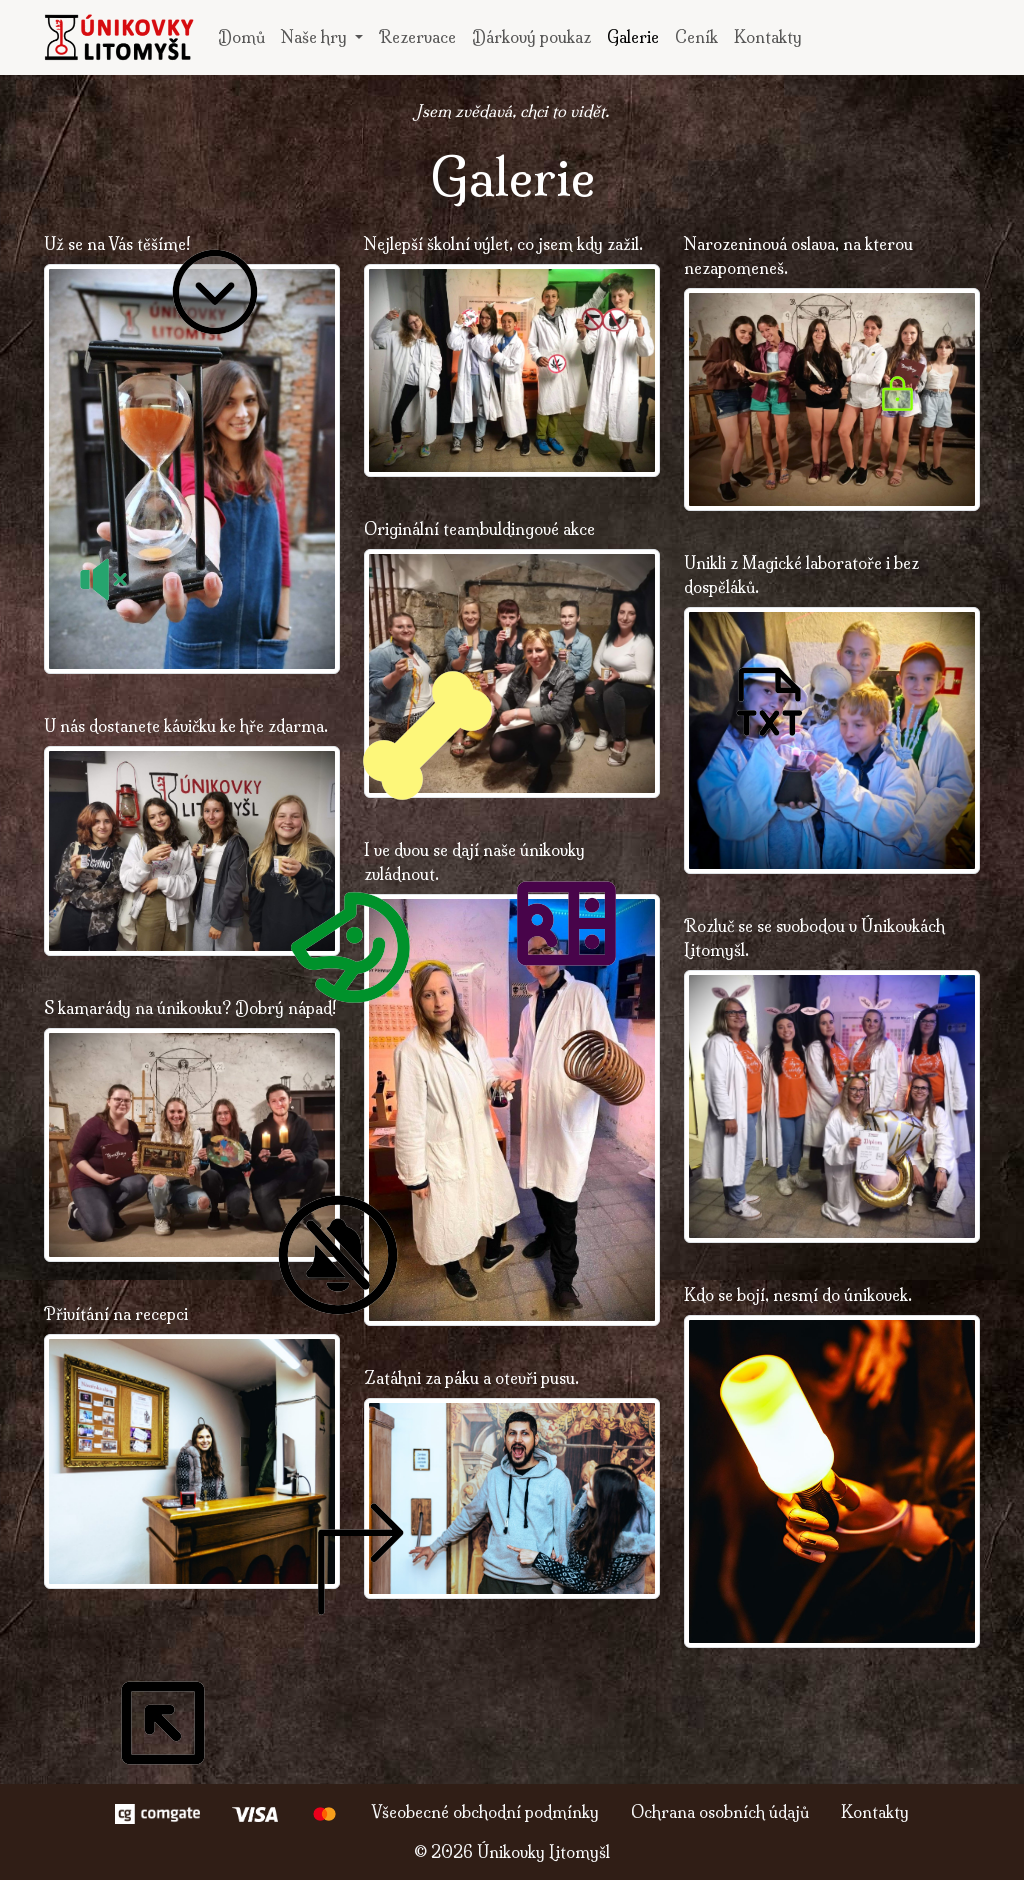 Image resolution: width=1024 pixels, height=1880 pixels. What do you see at coordinates (215, 292) in the screenshot?
I see `expand dropdown menu or content` at bounding box center [215, 292].